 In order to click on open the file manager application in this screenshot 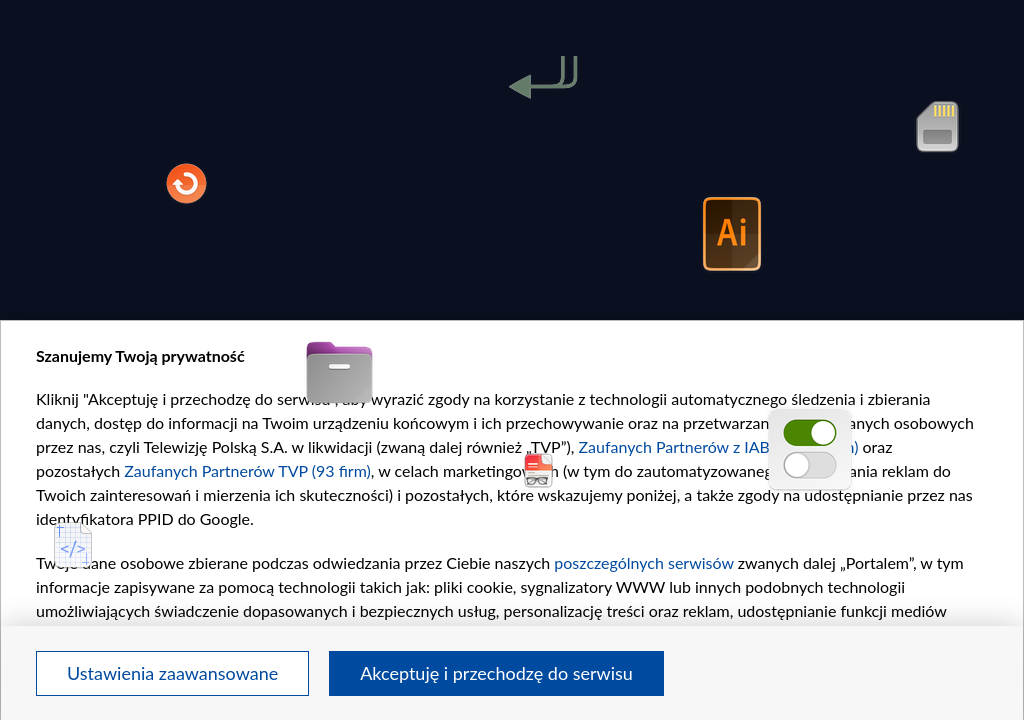, I will do `click(339, 372)`.